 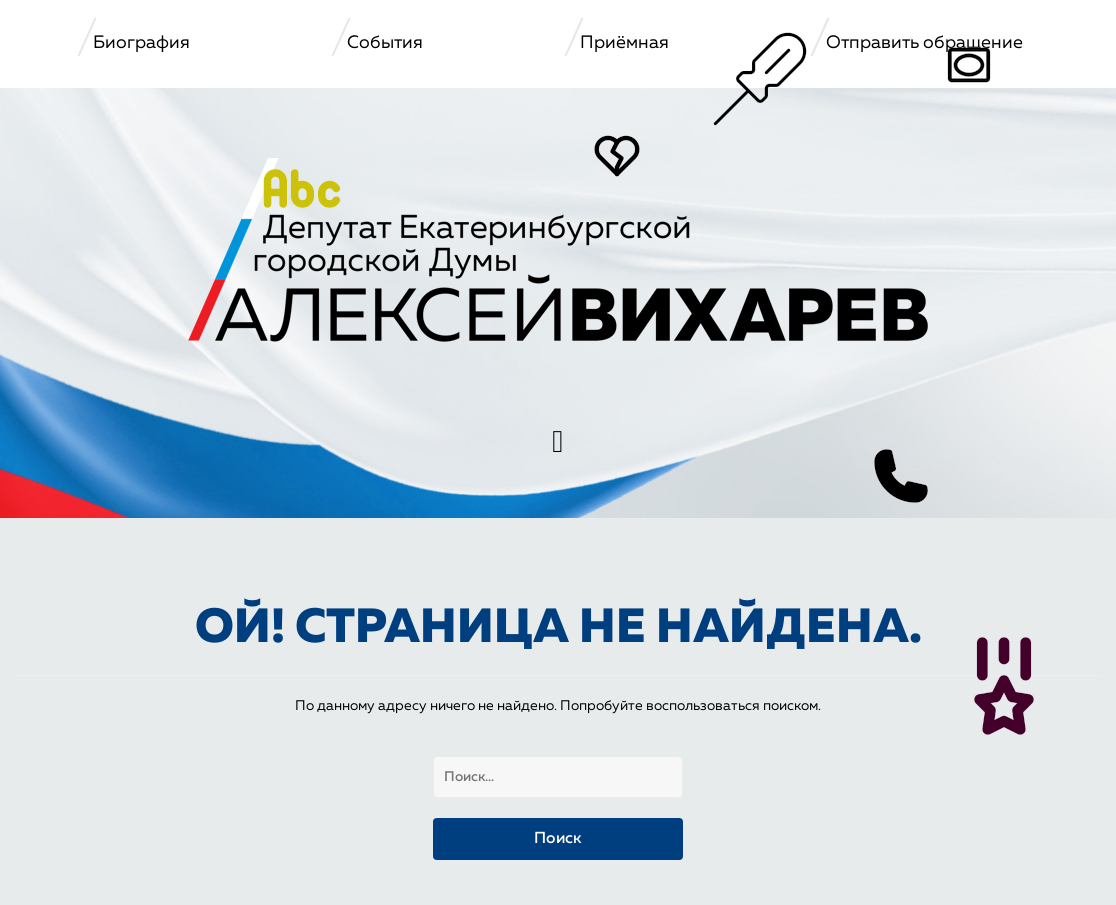 What do you see at coordinates (1004, 686) in the screenshot?
I see `view achievements or awards` at bounding box center [1004, 686].